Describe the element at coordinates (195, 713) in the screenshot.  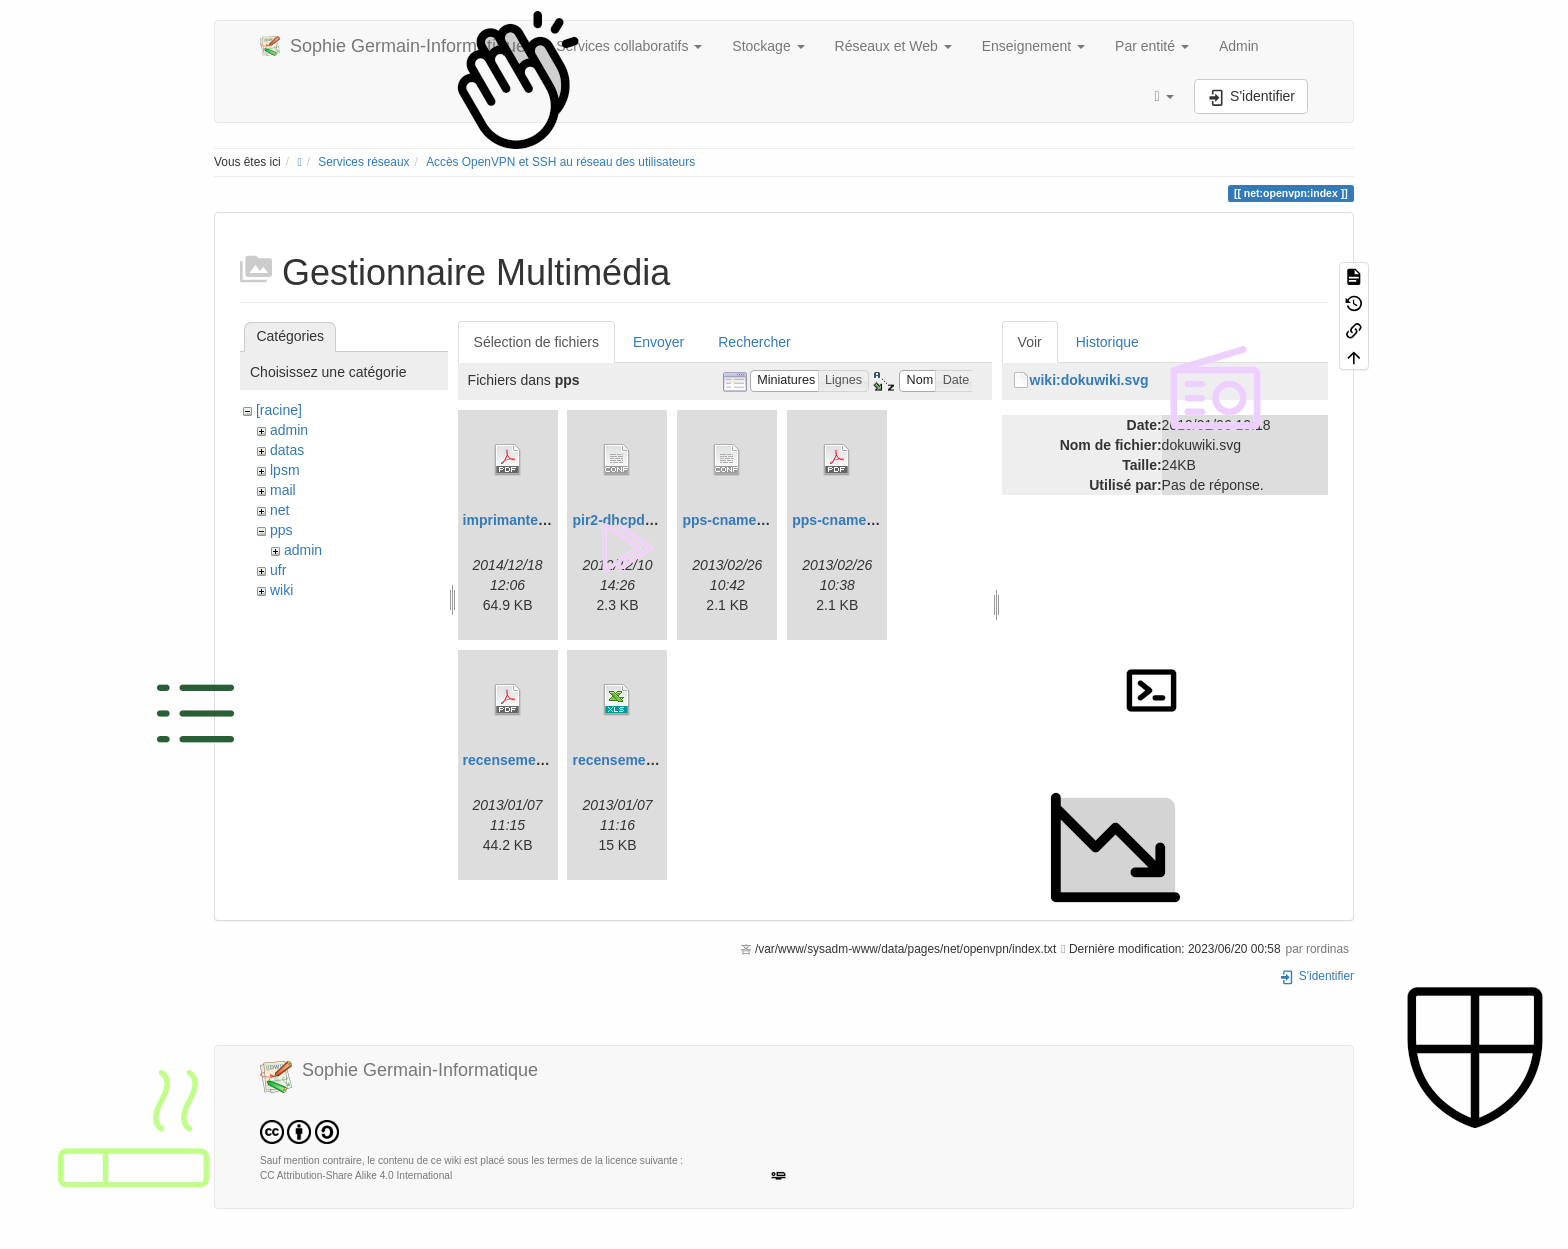
I see `view a bulleted list` at that location.